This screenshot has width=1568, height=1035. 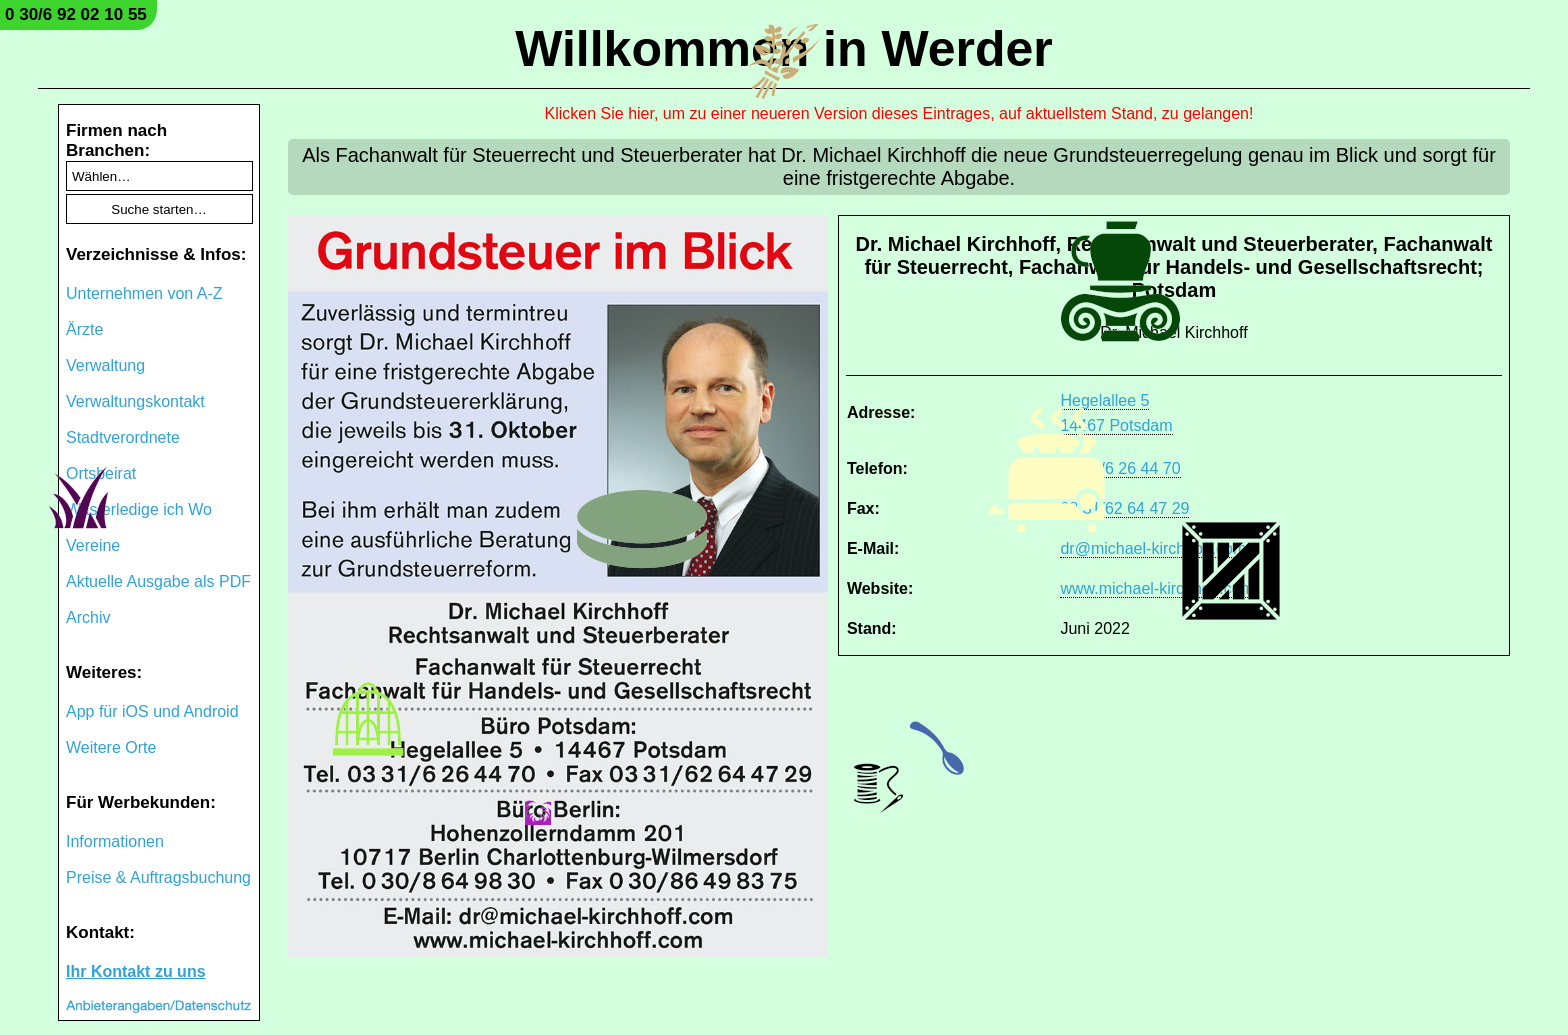 What do you see at coordinates (1120, 280) in the screenshot?
I see `decorative item or artifact in a game inventory` at bounding box center [1120, 280].